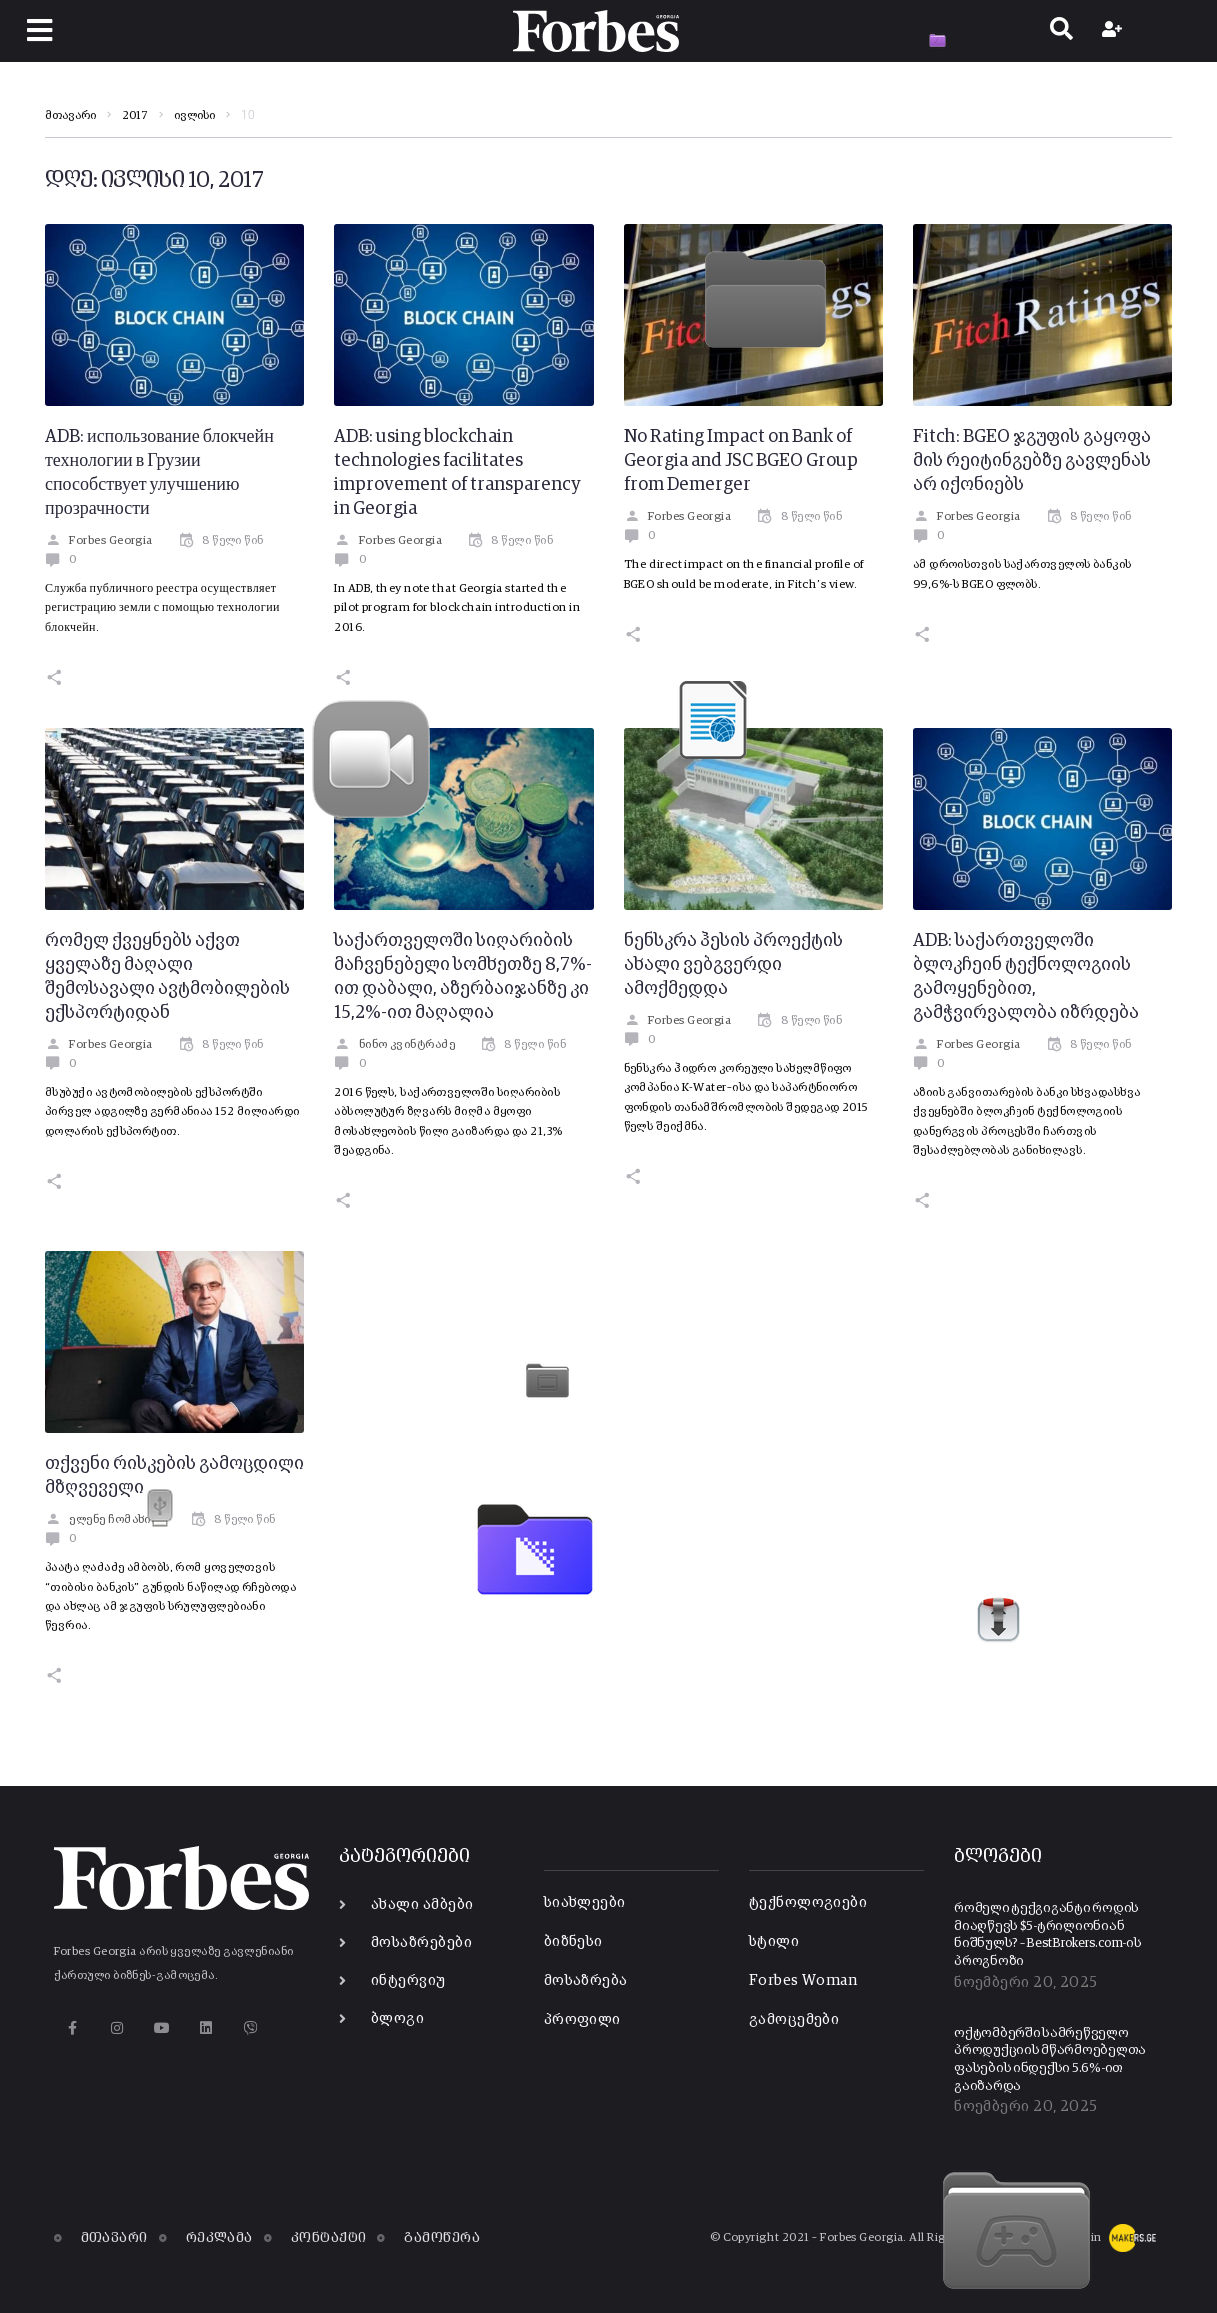 The width and height of the screenshot is (1217, 2313). I want to click on open folder containing Adobe Media Encoder files, so click(534, 1552).